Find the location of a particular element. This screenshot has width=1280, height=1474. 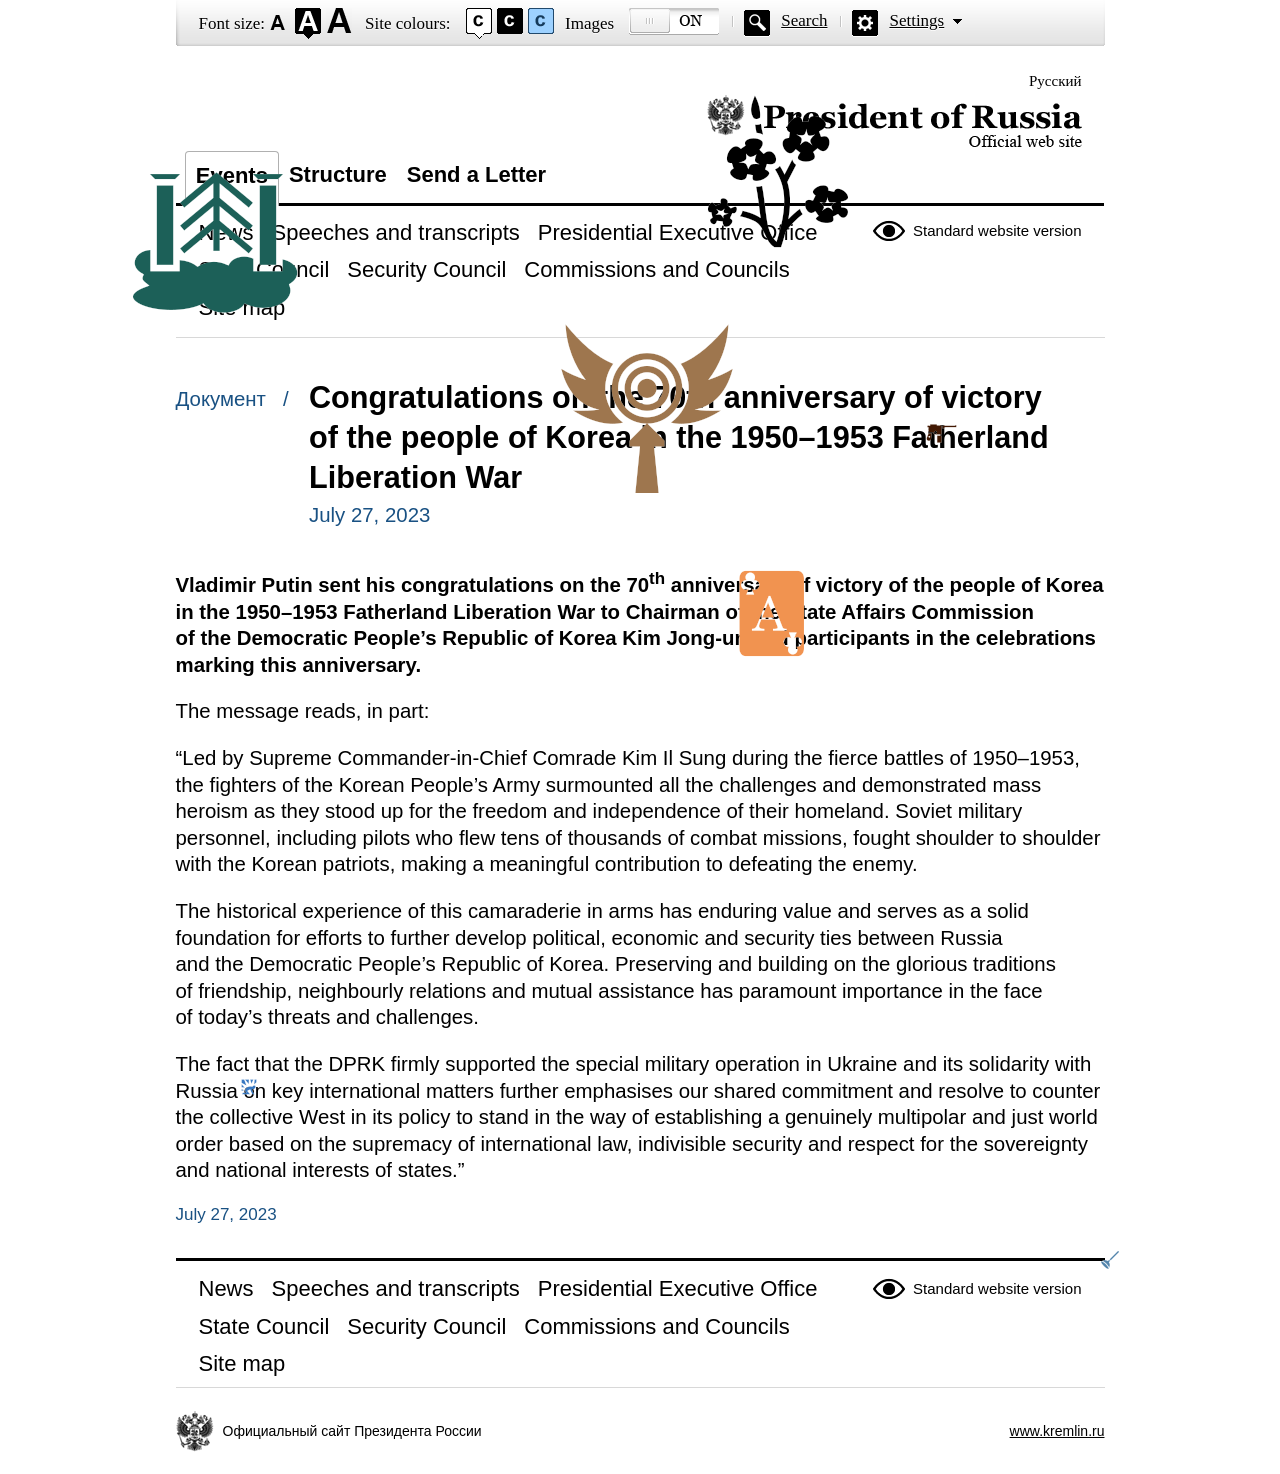

select weapon or firearm in game inventory is located at coordinates (941, 433).